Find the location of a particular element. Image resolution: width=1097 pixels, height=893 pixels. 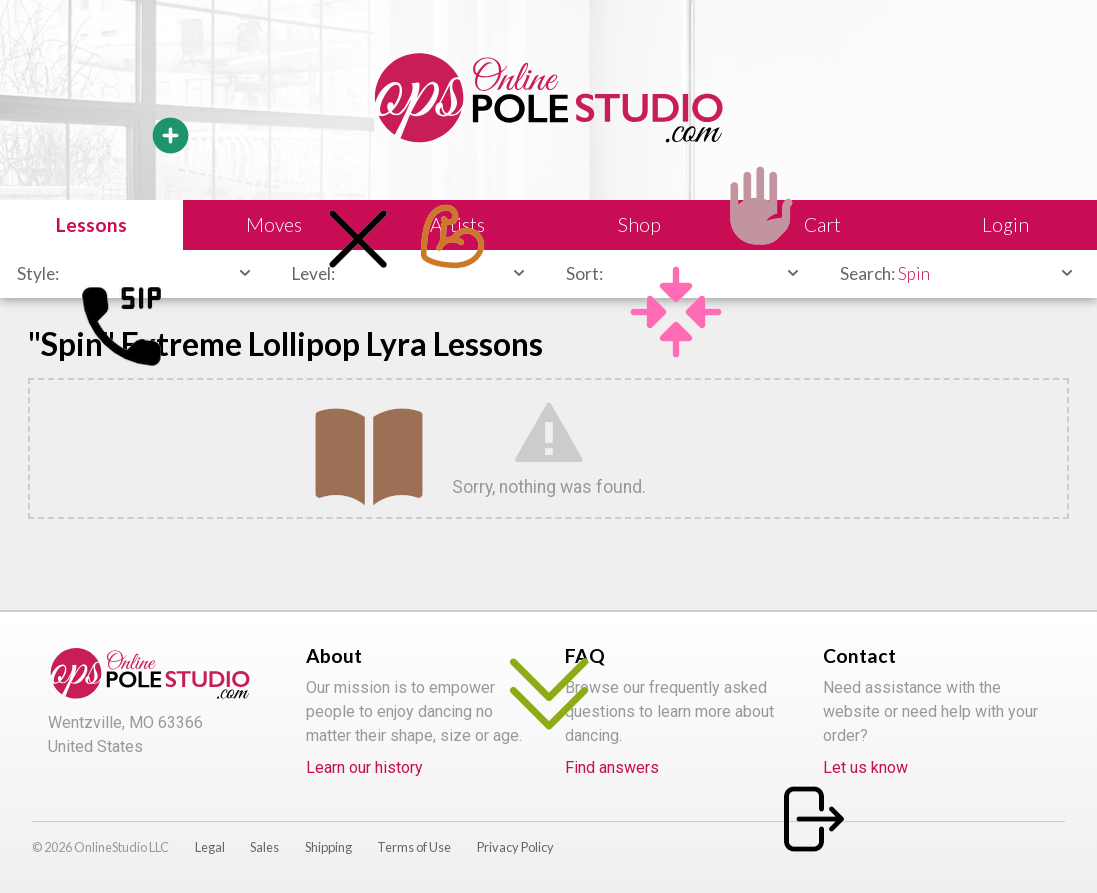

collapse or minimize content from all sides is located at coordinates (676, 312).